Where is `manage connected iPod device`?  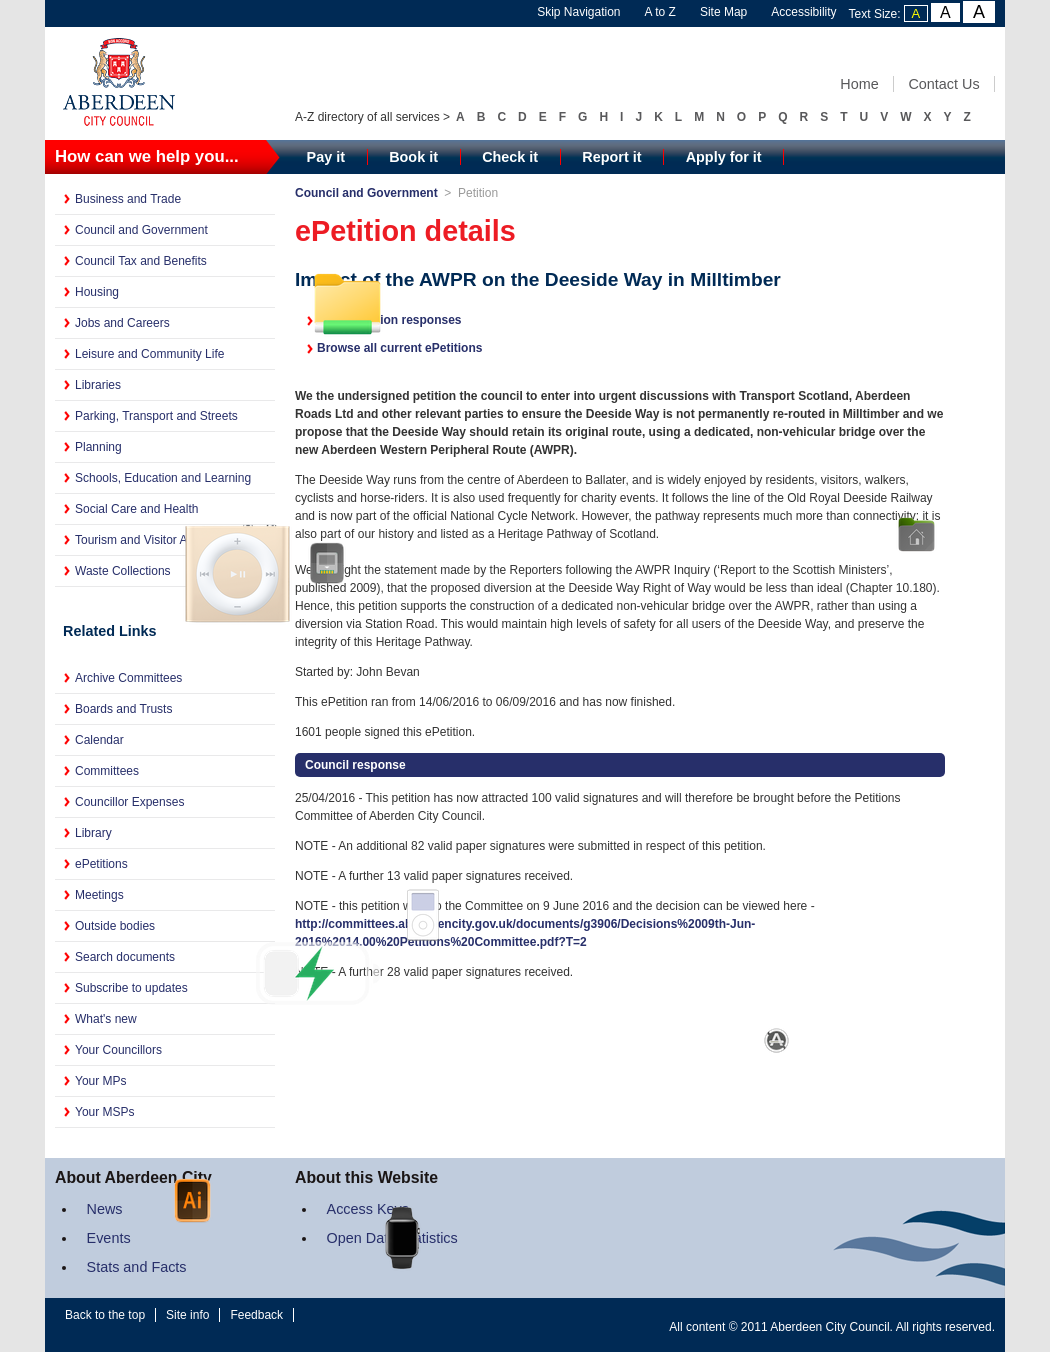 manage connected iPod device is located at coordinates (423, 915).